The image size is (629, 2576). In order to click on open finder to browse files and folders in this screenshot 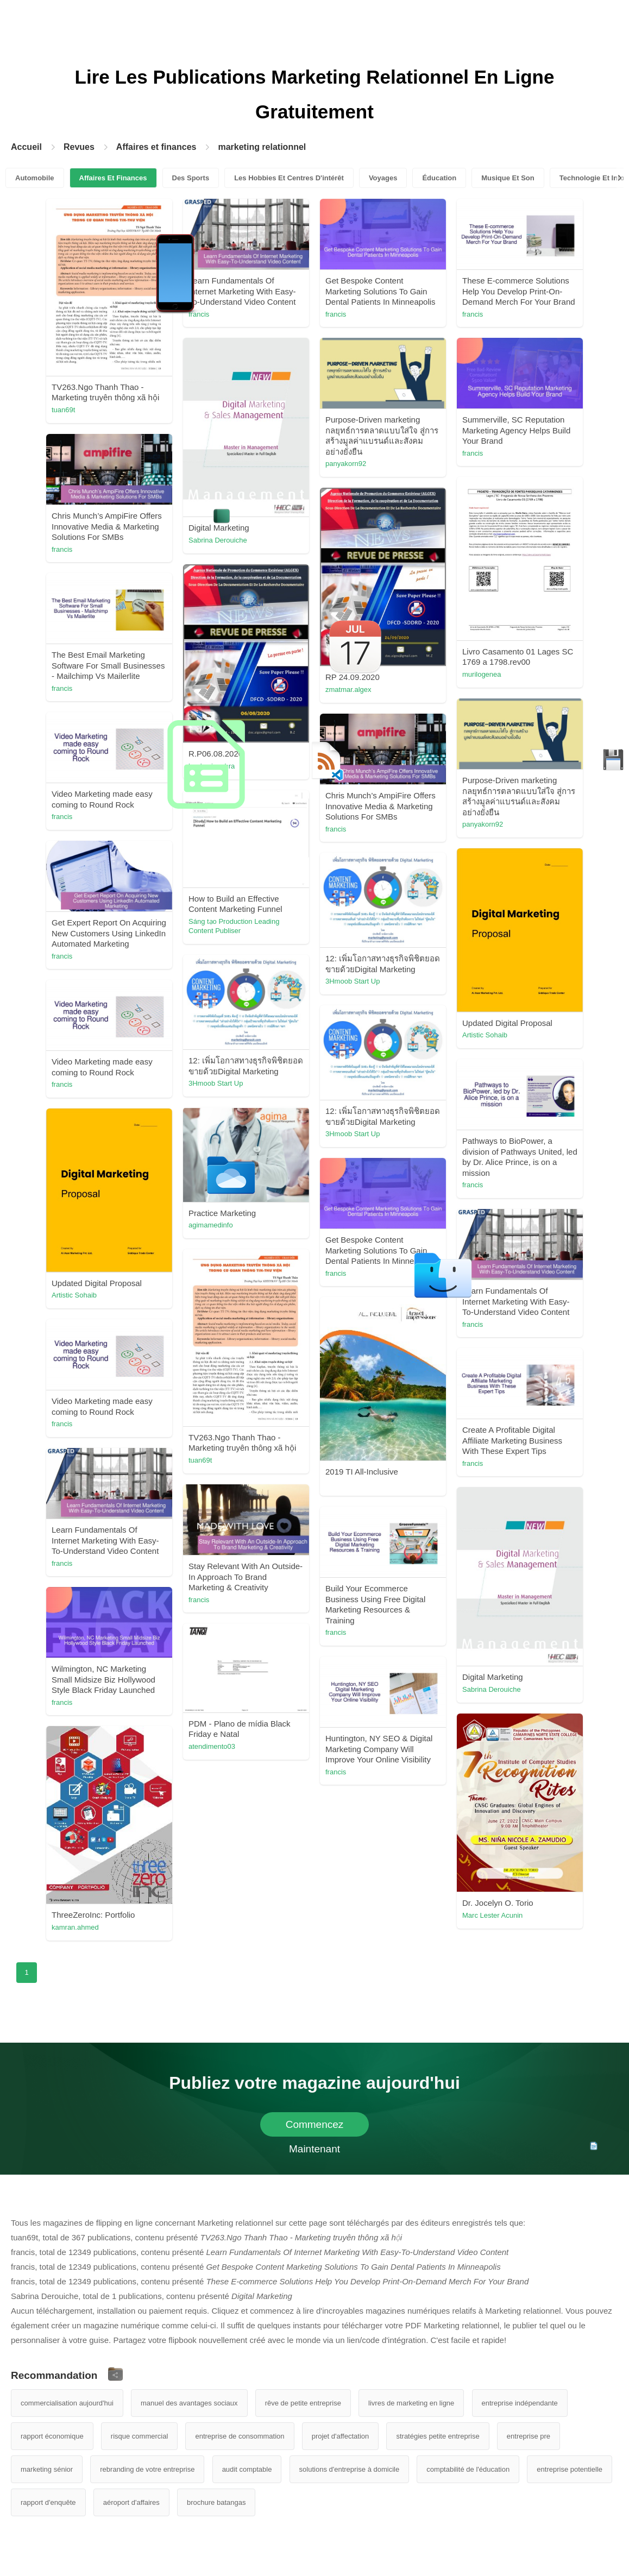, I will do `click(443, 1277)`.